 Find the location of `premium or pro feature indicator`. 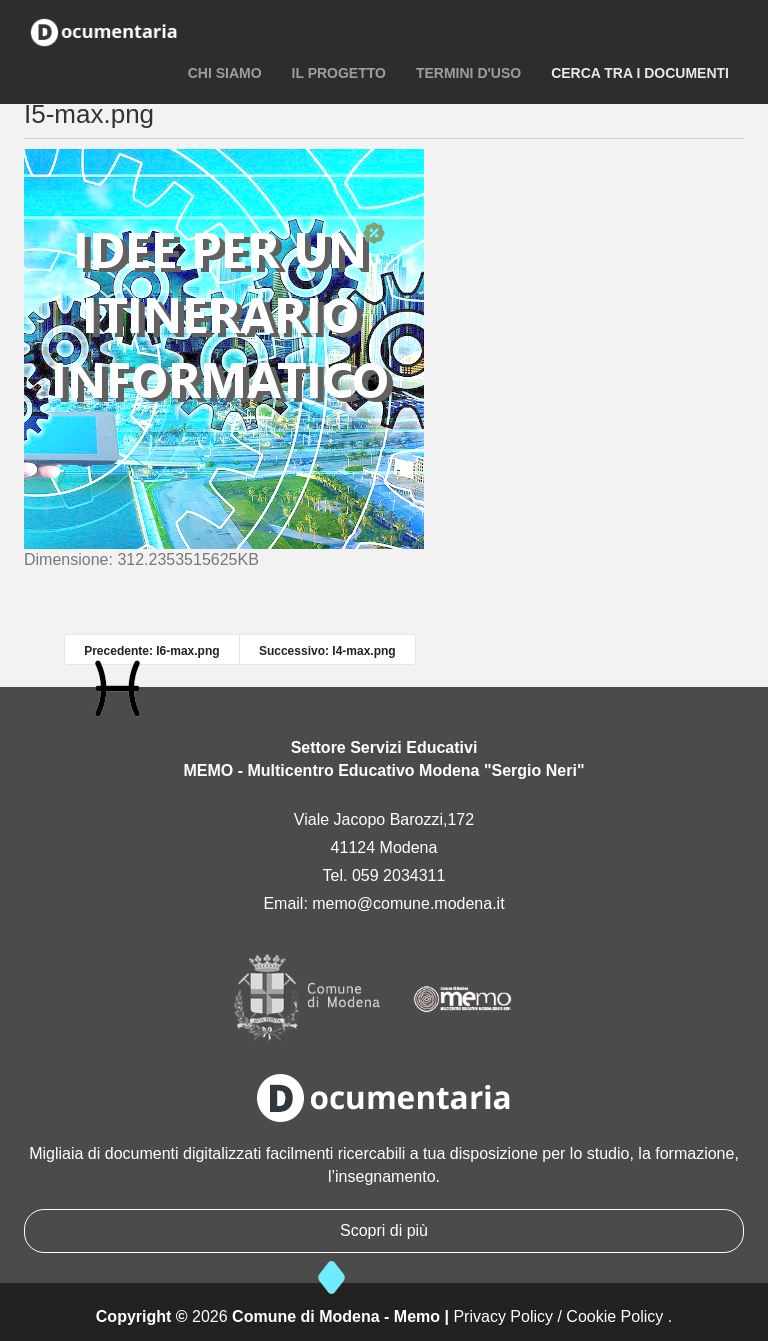

premium or pro feature indicator is located at coordinates (331, 1277).